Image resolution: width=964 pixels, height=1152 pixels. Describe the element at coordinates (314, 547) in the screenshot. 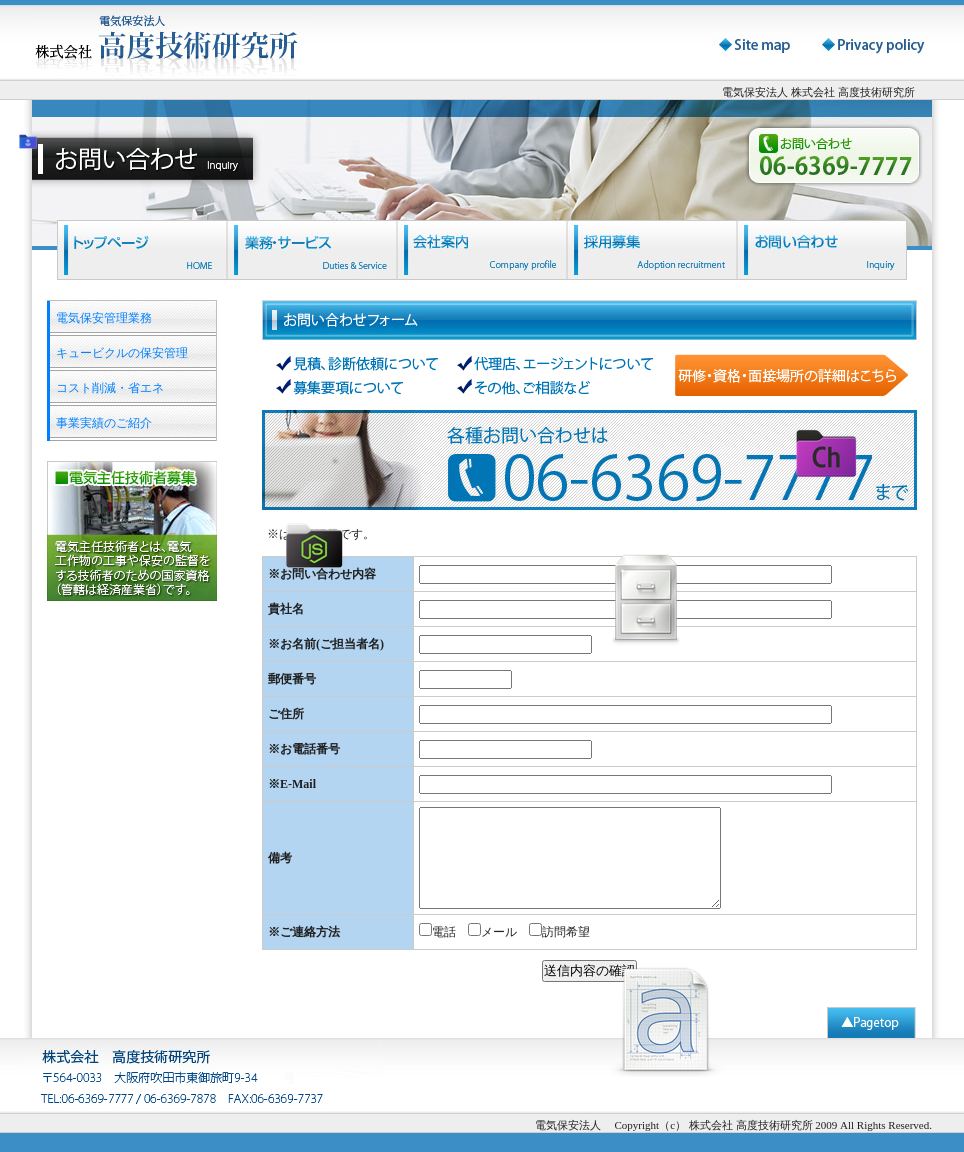

I see `folder containing node.js project files` at that location.